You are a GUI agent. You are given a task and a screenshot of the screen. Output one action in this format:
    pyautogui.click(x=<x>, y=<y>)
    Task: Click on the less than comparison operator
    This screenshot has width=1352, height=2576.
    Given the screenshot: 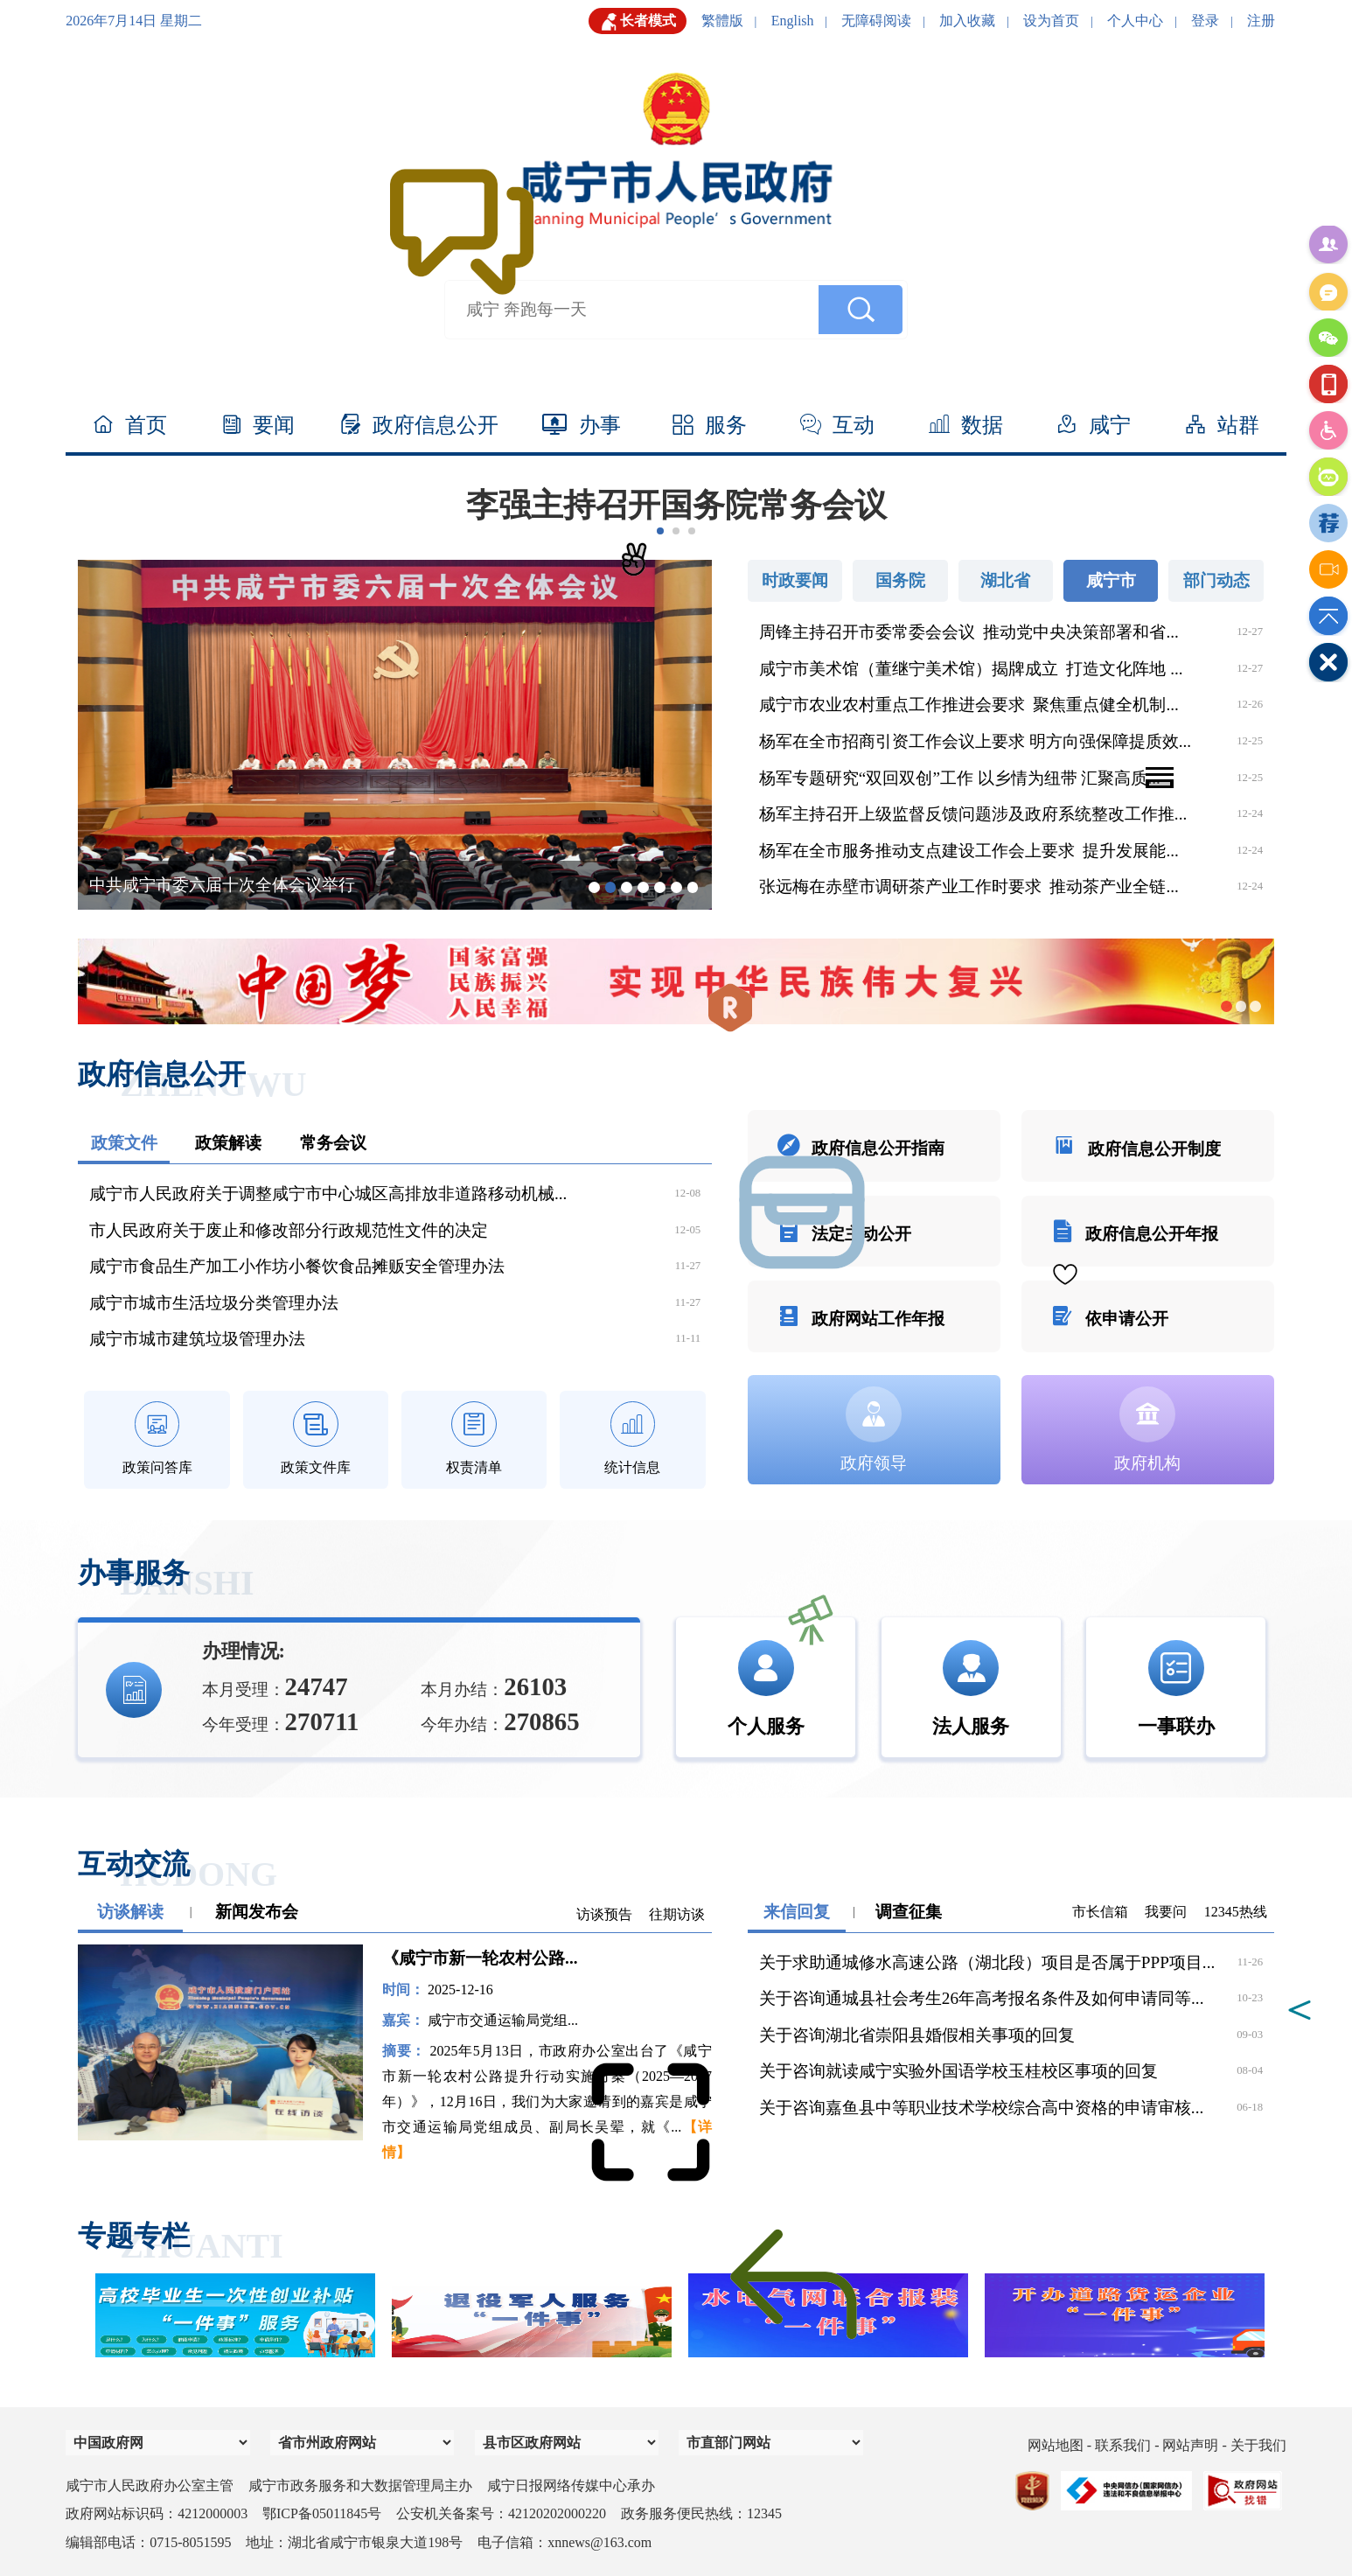 What is the action you would take?
    pyautogui.click(x=1300, y=2010)
    